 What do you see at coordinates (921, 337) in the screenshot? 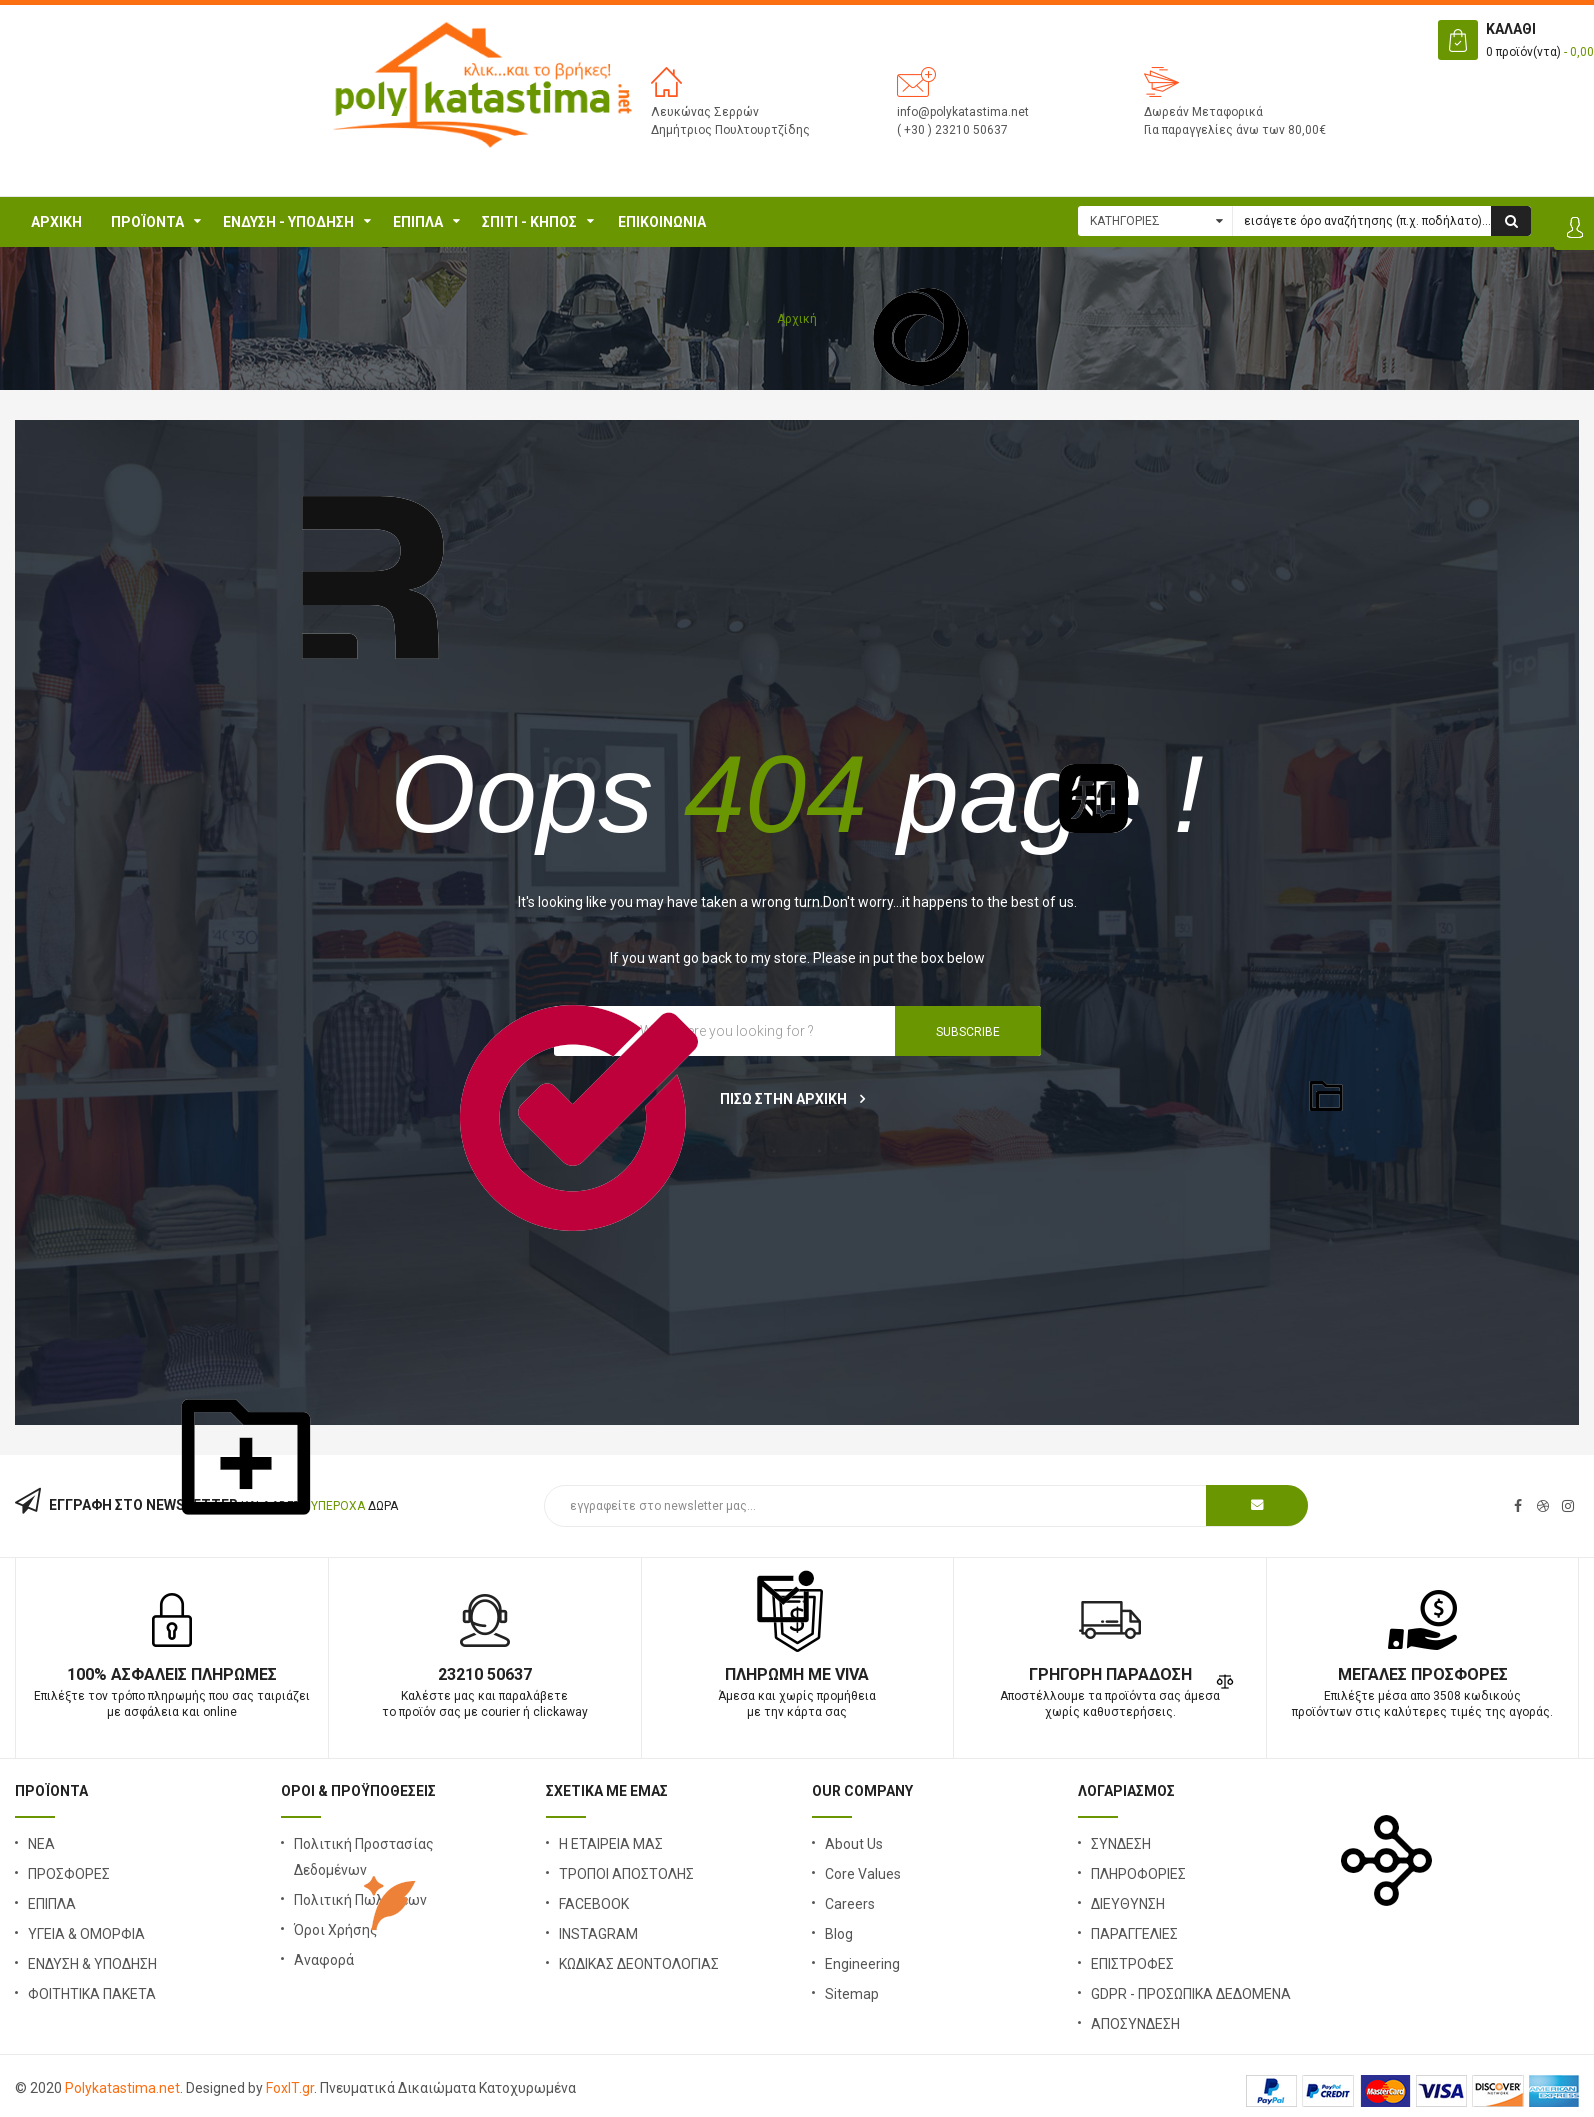
I see `activeloop brand logo` at bounding box center [921, 337].